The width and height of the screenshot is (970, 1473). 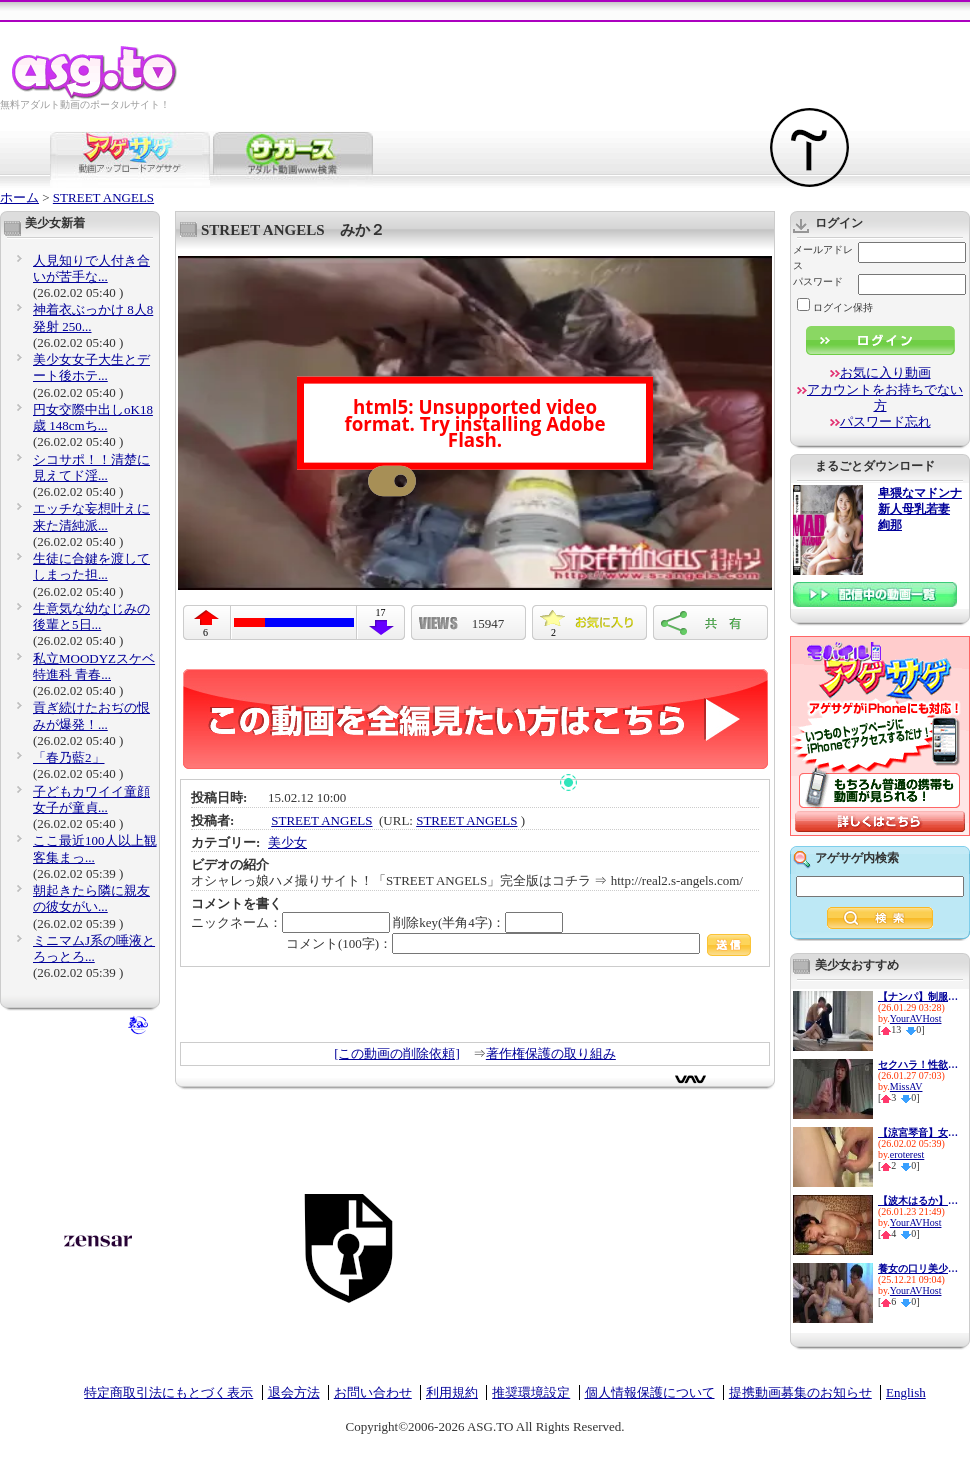 What do you see at coordinates (690, 1078) in the screenshot?
I see `vnv brand logo` at bounding box center [690, 1078].